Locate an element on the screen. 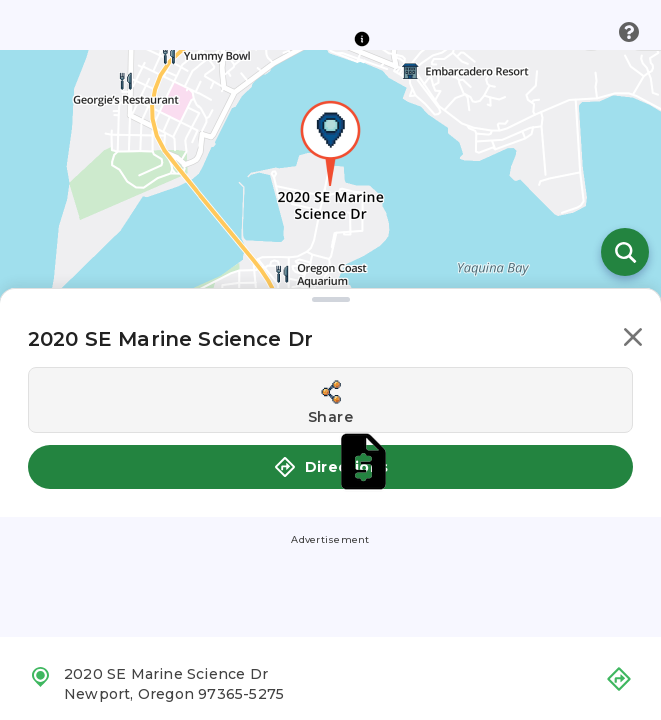 The width and height of the screenshot is (661, 720). request a price quote or estimate is located at coordinates (363, 461).